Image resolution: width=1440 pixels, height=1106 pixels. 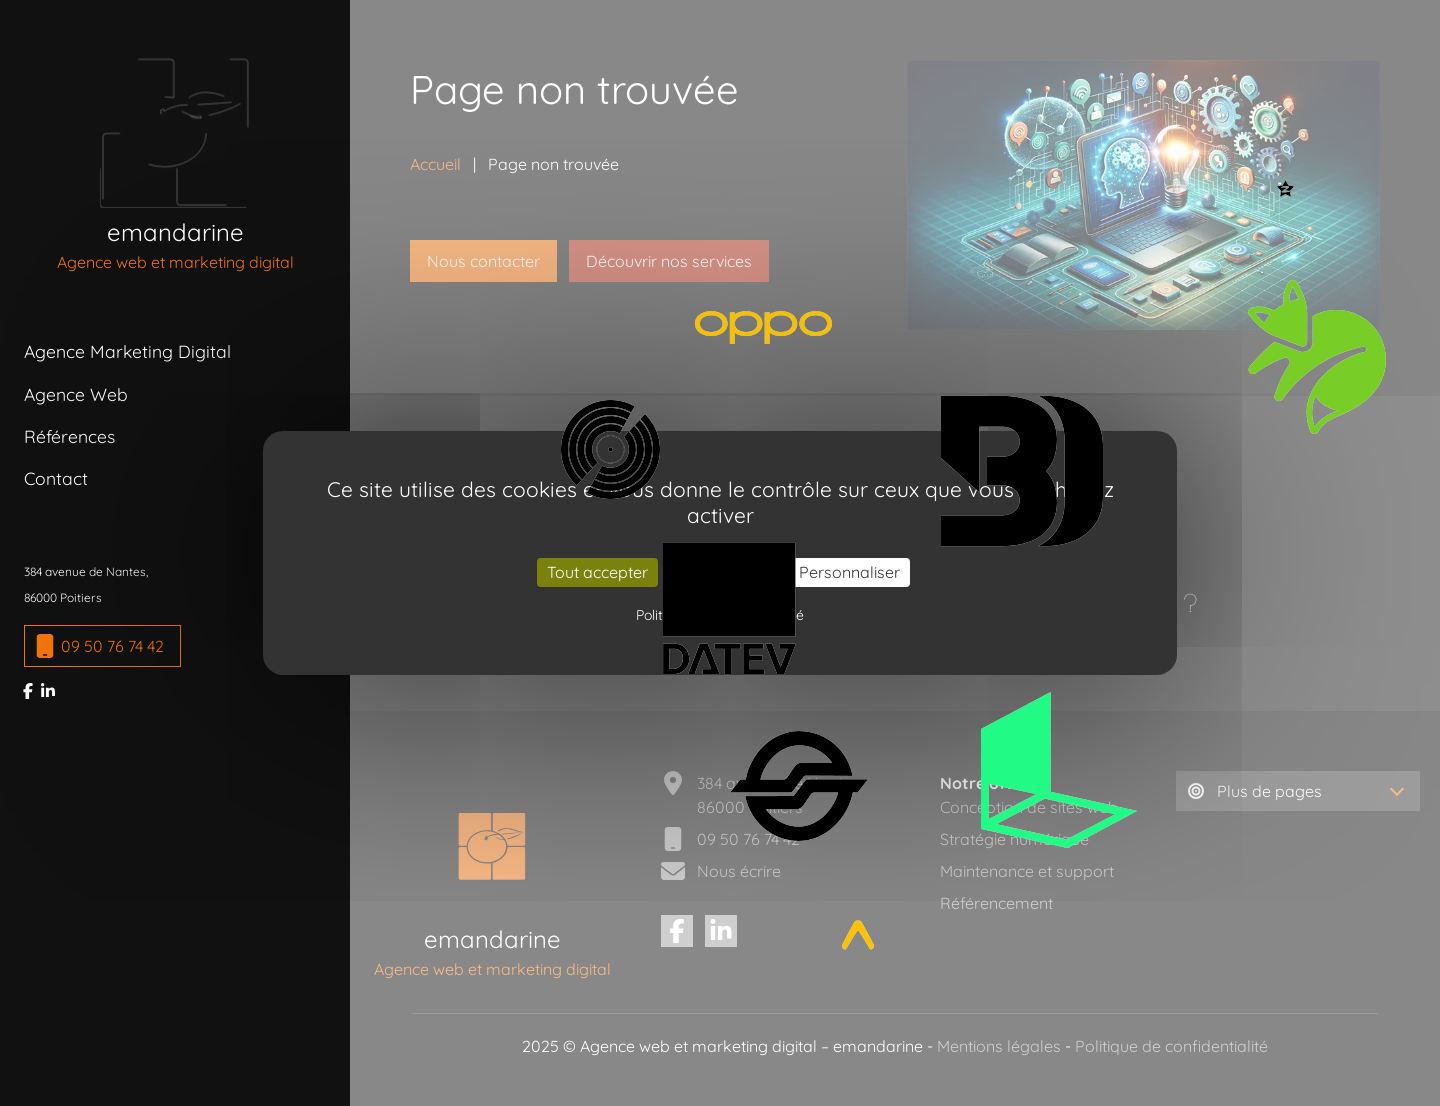 What do you see at coordinates (729, 608) in the screenshot?
I see `access DATEV accounting software` at bounding box center [729, 608].